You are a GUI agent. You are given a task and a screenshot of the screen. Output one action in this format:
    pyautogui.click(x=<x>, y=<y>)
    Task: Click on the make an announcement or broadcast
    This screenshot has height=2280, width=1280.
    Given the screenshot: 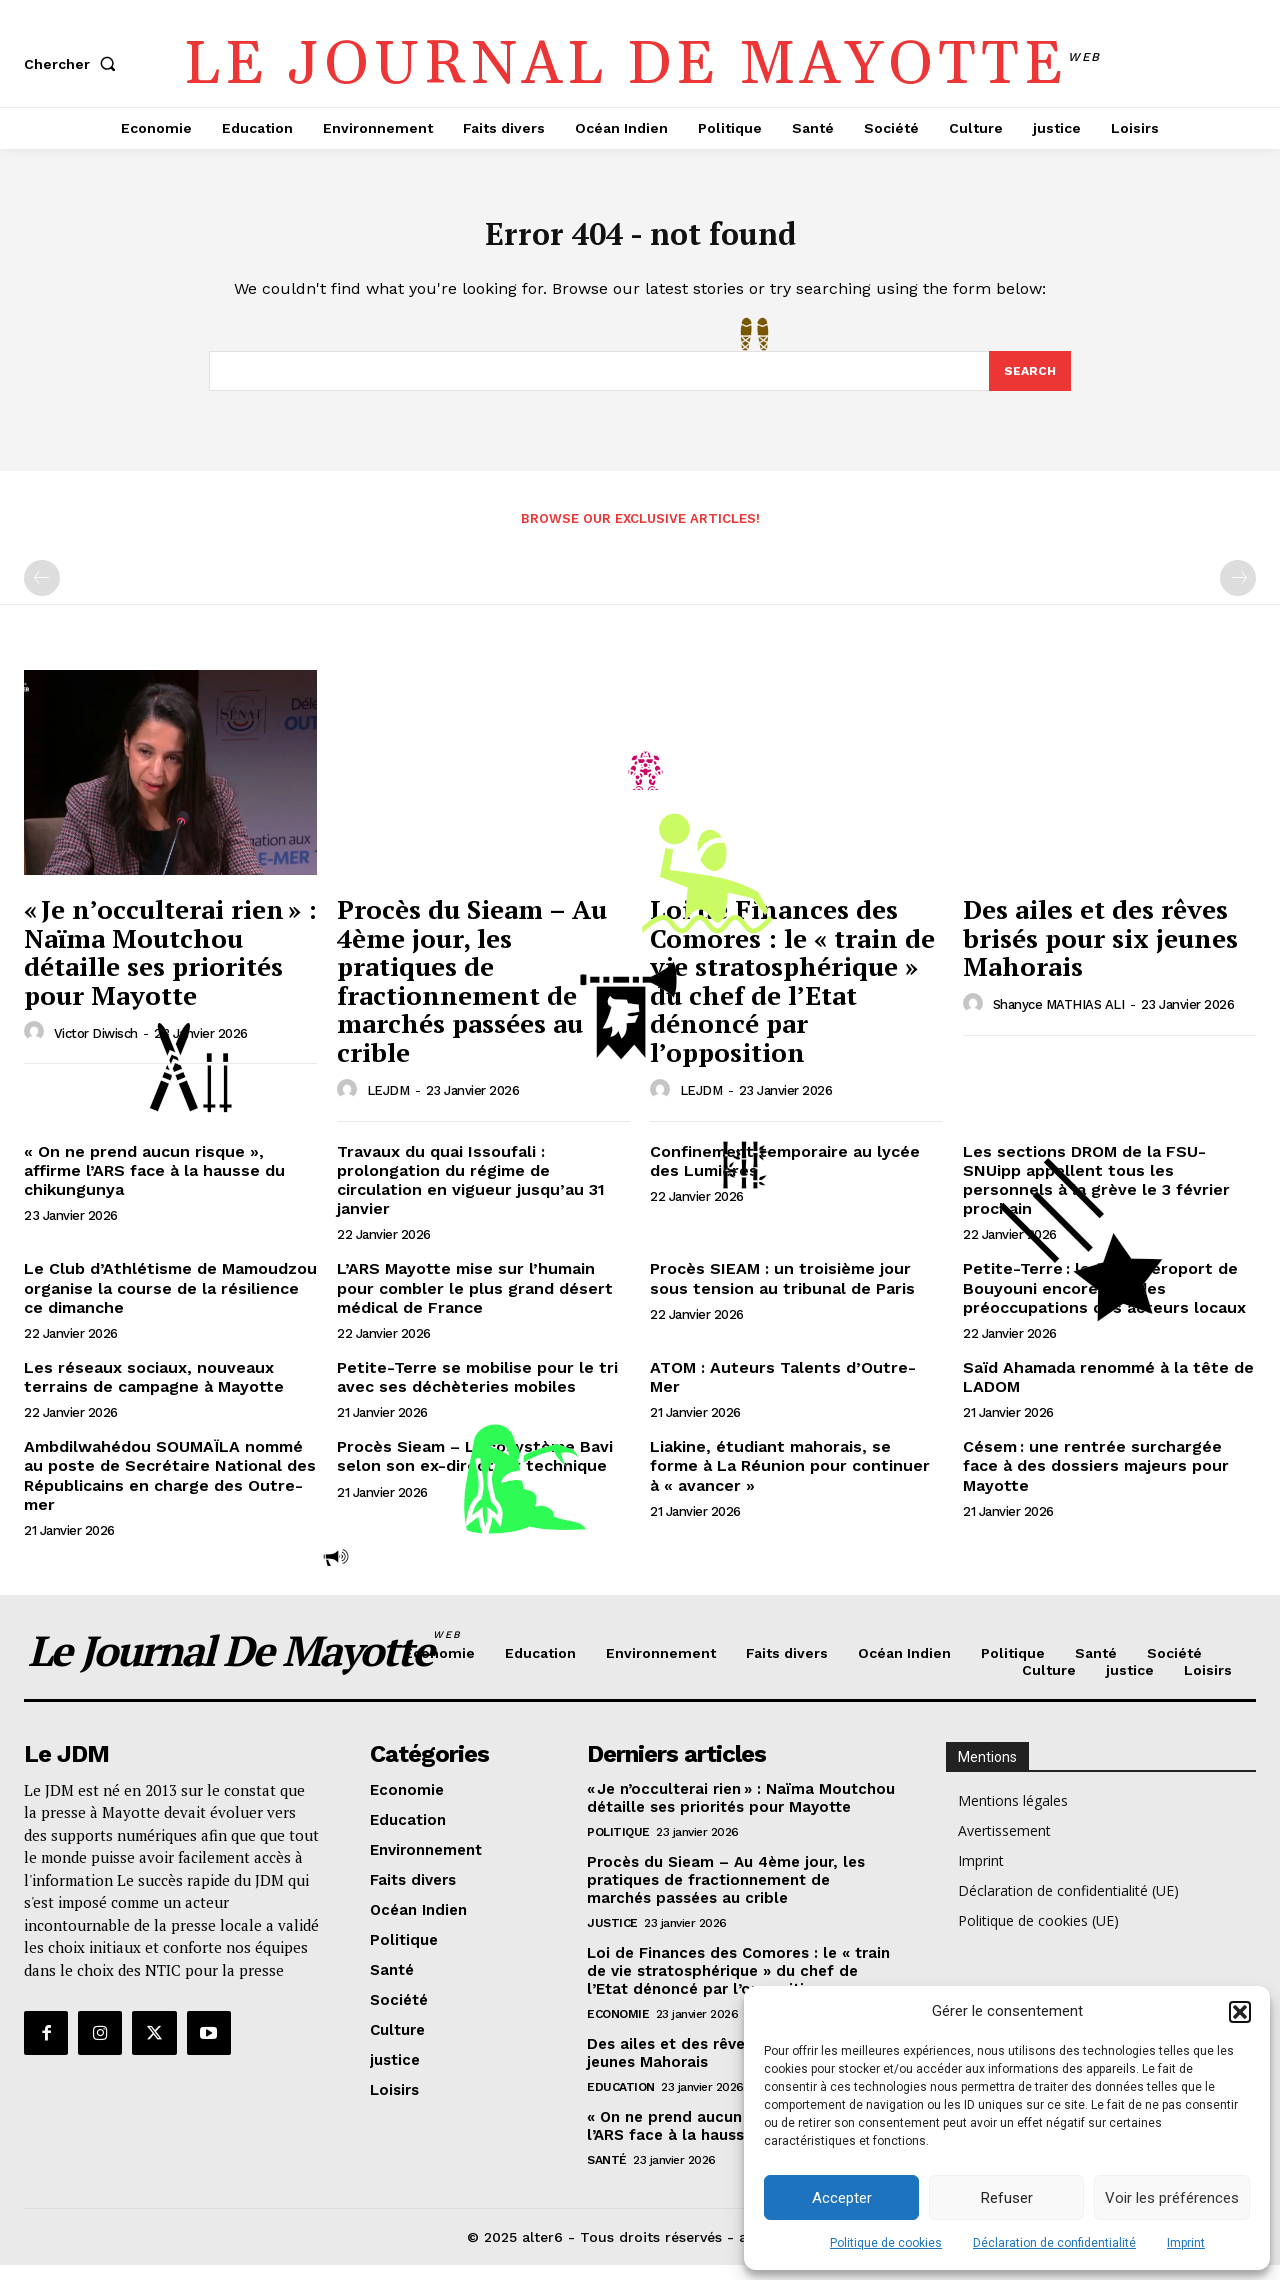 What is the action you would take?
    pyautogui.click(x=335, y=1556)
    